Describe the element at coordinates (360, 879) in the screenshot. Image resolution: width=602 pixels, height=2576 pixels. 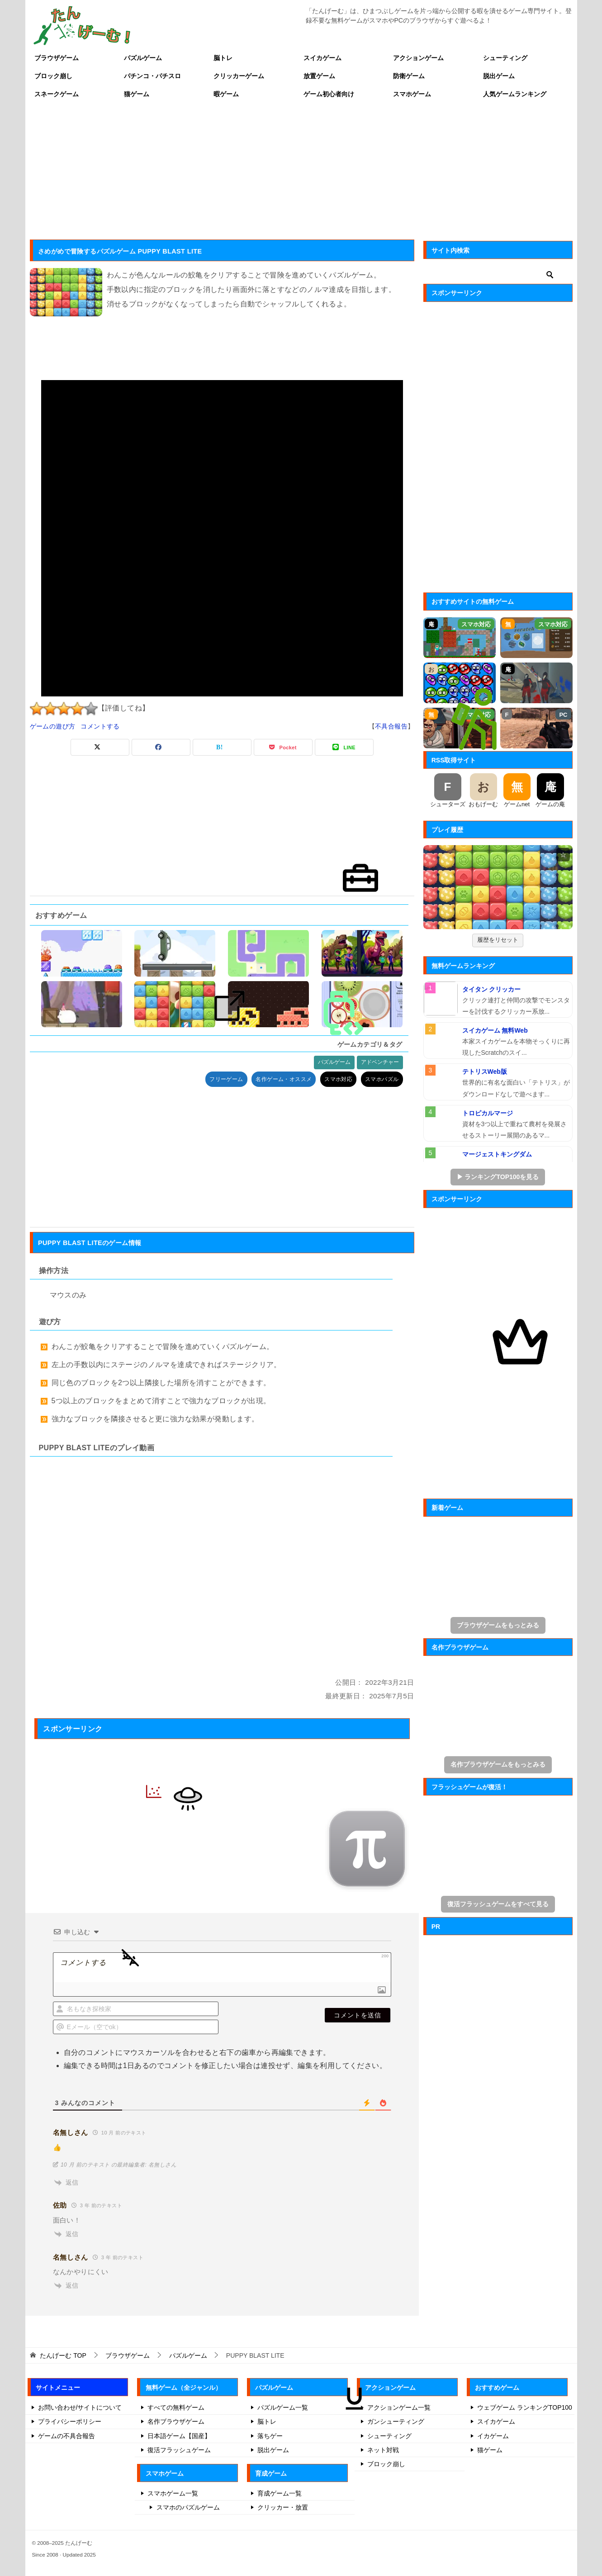
I see `access tools and utilities` at that location.